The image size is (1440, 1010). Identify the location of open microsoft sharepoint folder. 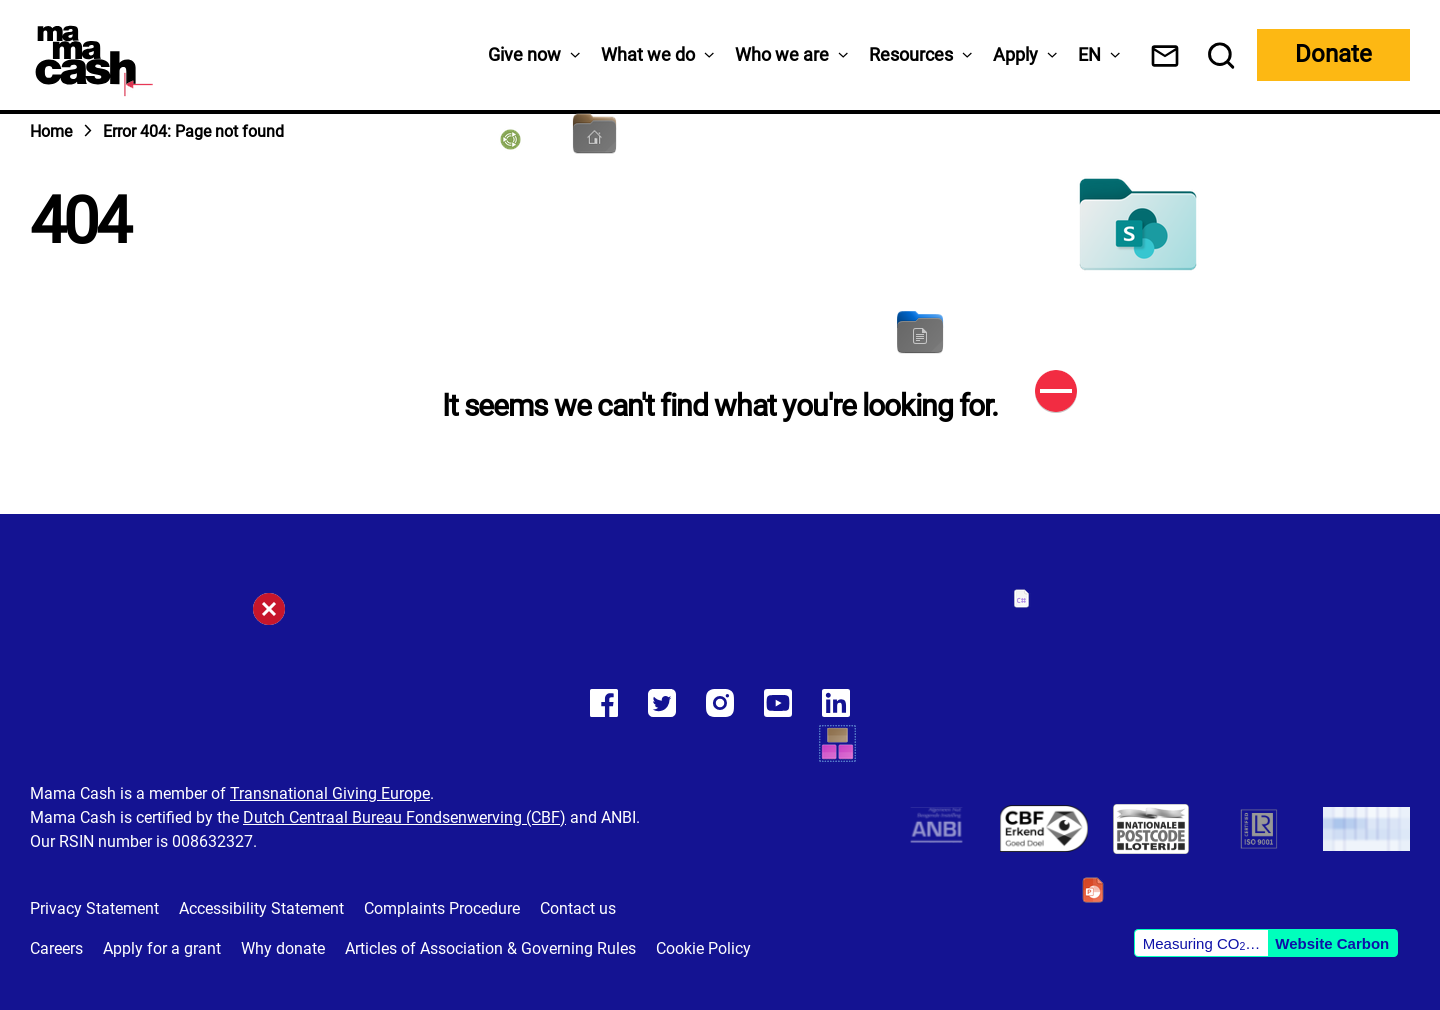
(1137, 227).